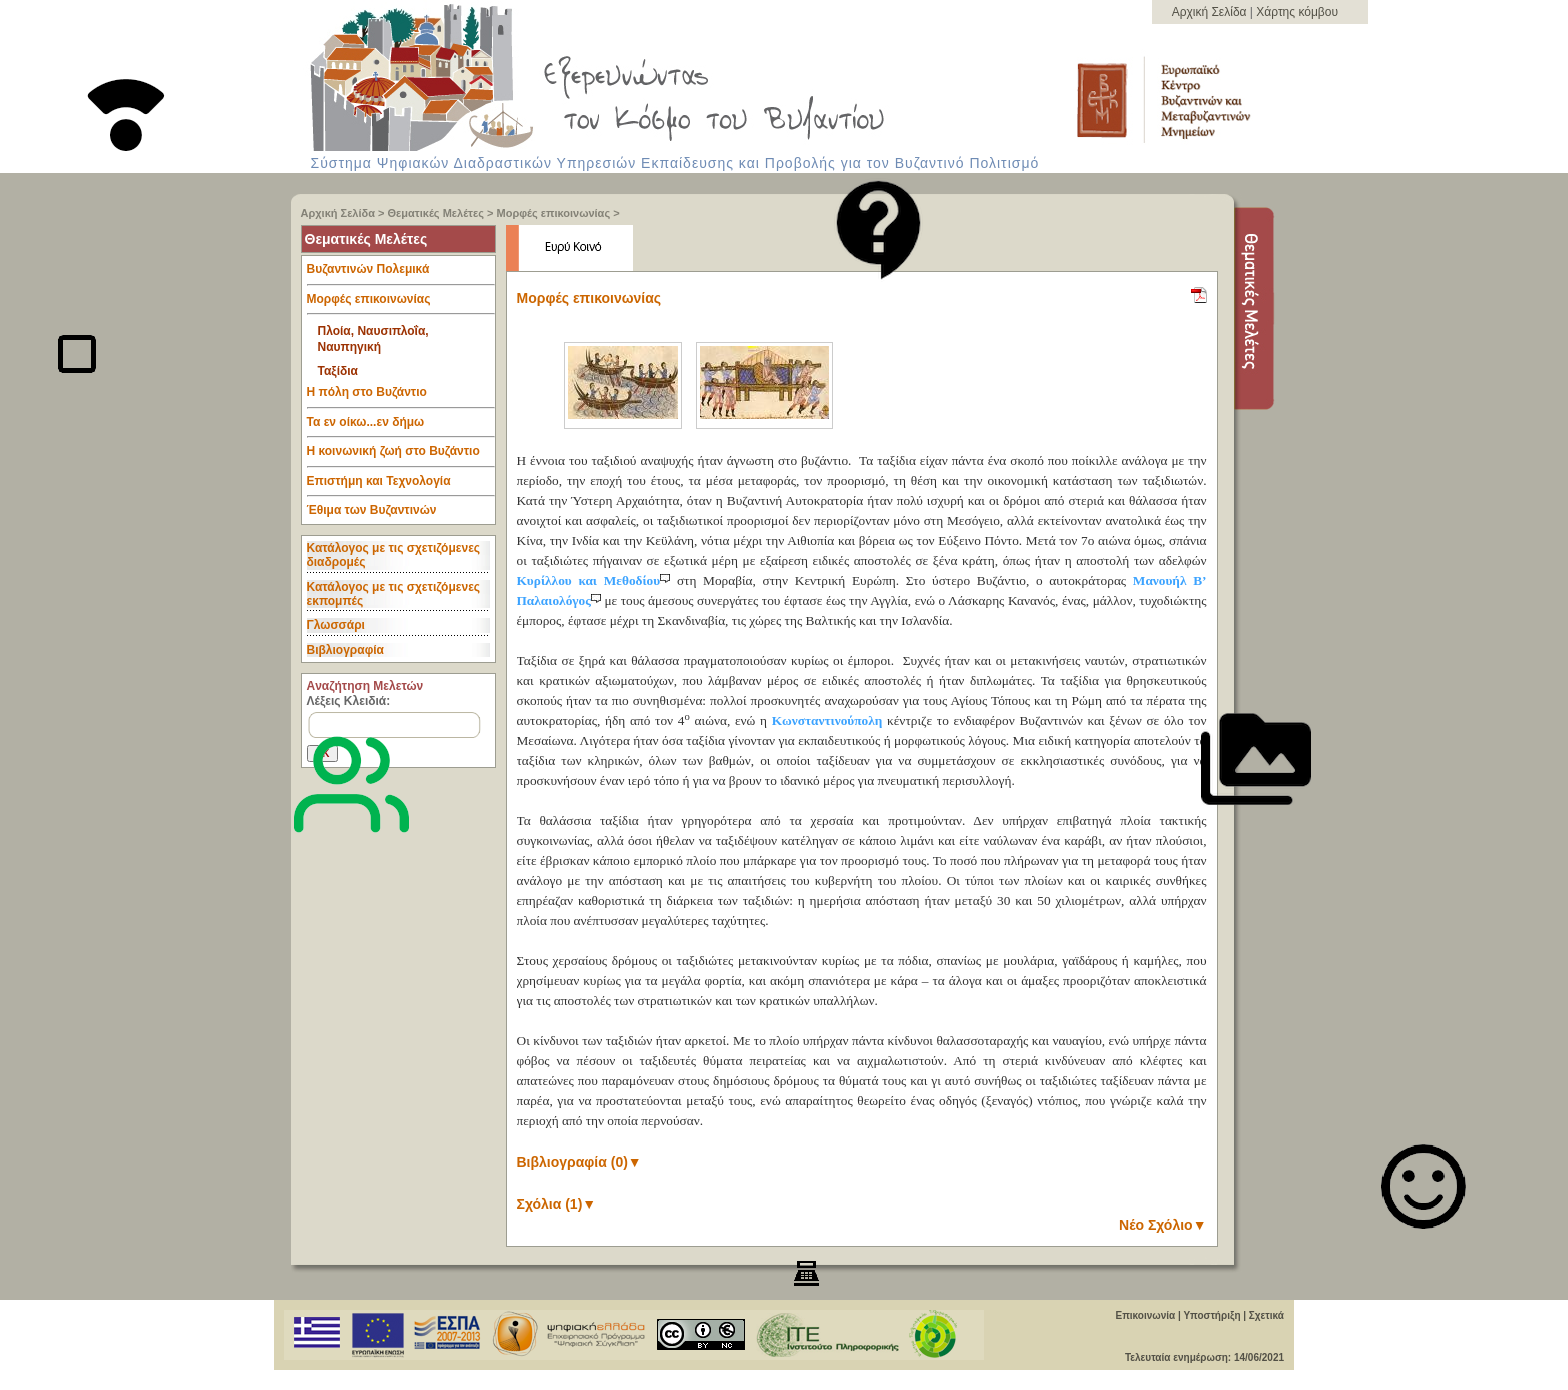  What do you see at coordinates (806, 1273) in the screenshot?
I see `access point of sale terminal` at bounding box center [806, 1273].